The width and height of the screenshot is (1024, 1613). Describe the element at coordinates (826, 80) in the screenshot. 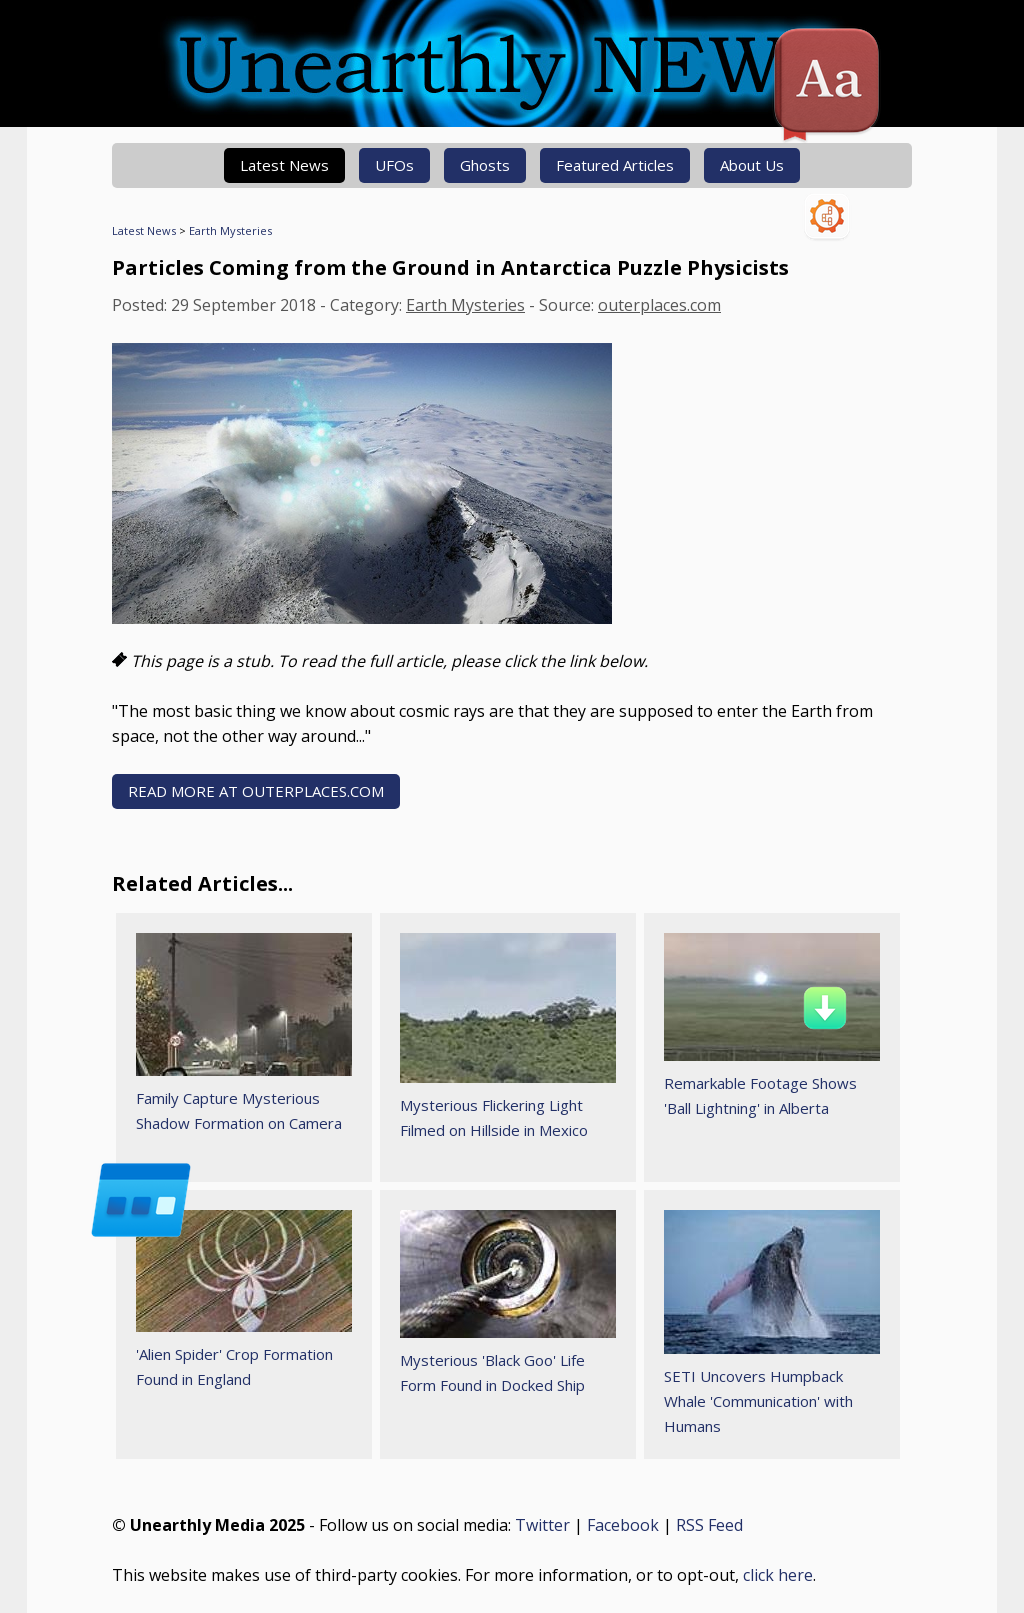

I see `open the dictionary app` at that location.